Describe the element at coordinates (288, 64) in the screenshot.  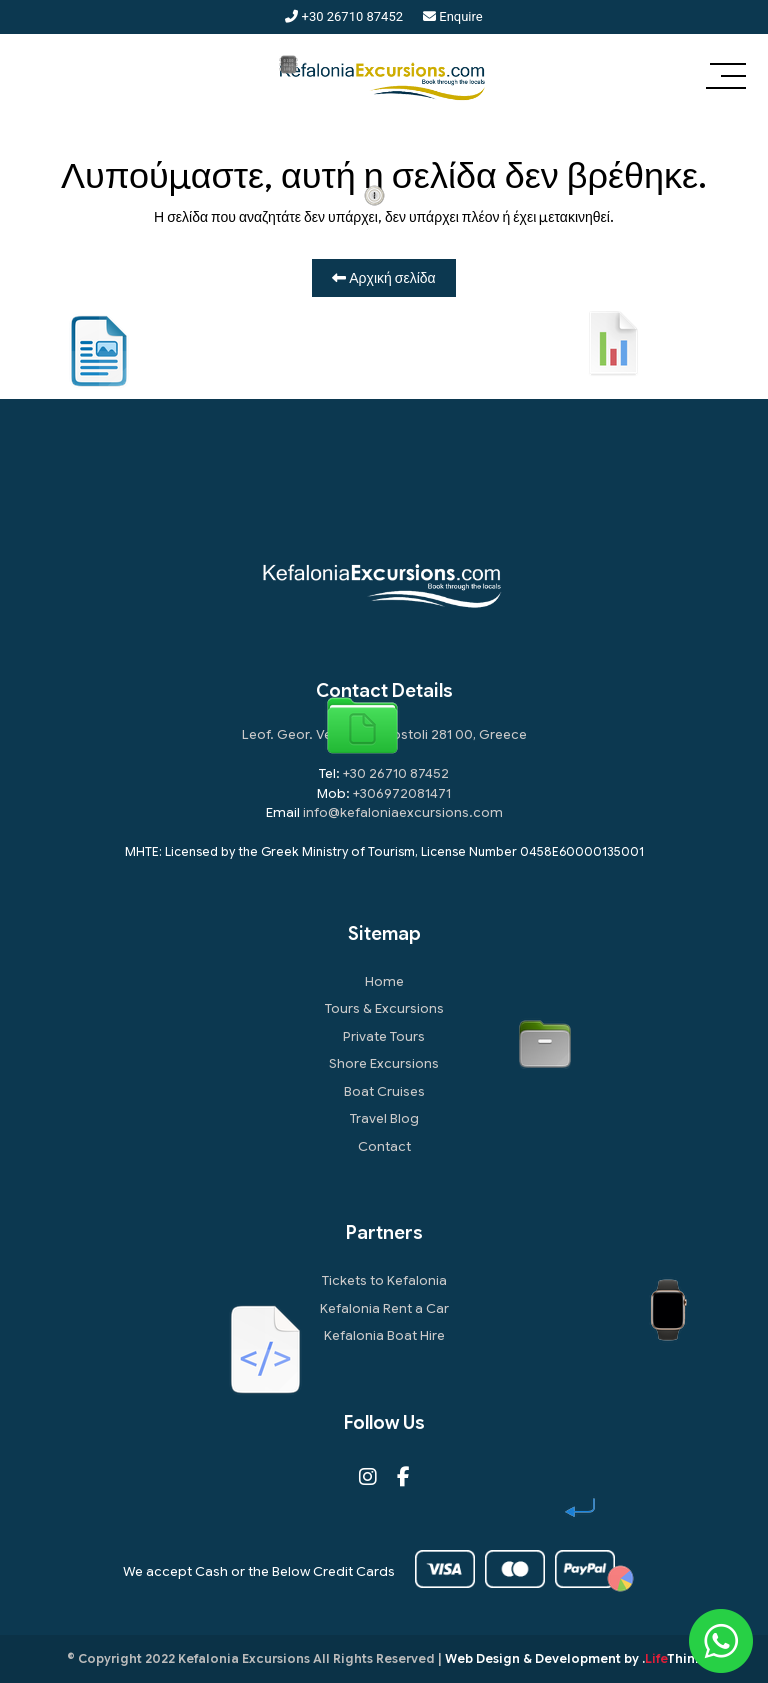
I see `firmware file type indicator` at that location.